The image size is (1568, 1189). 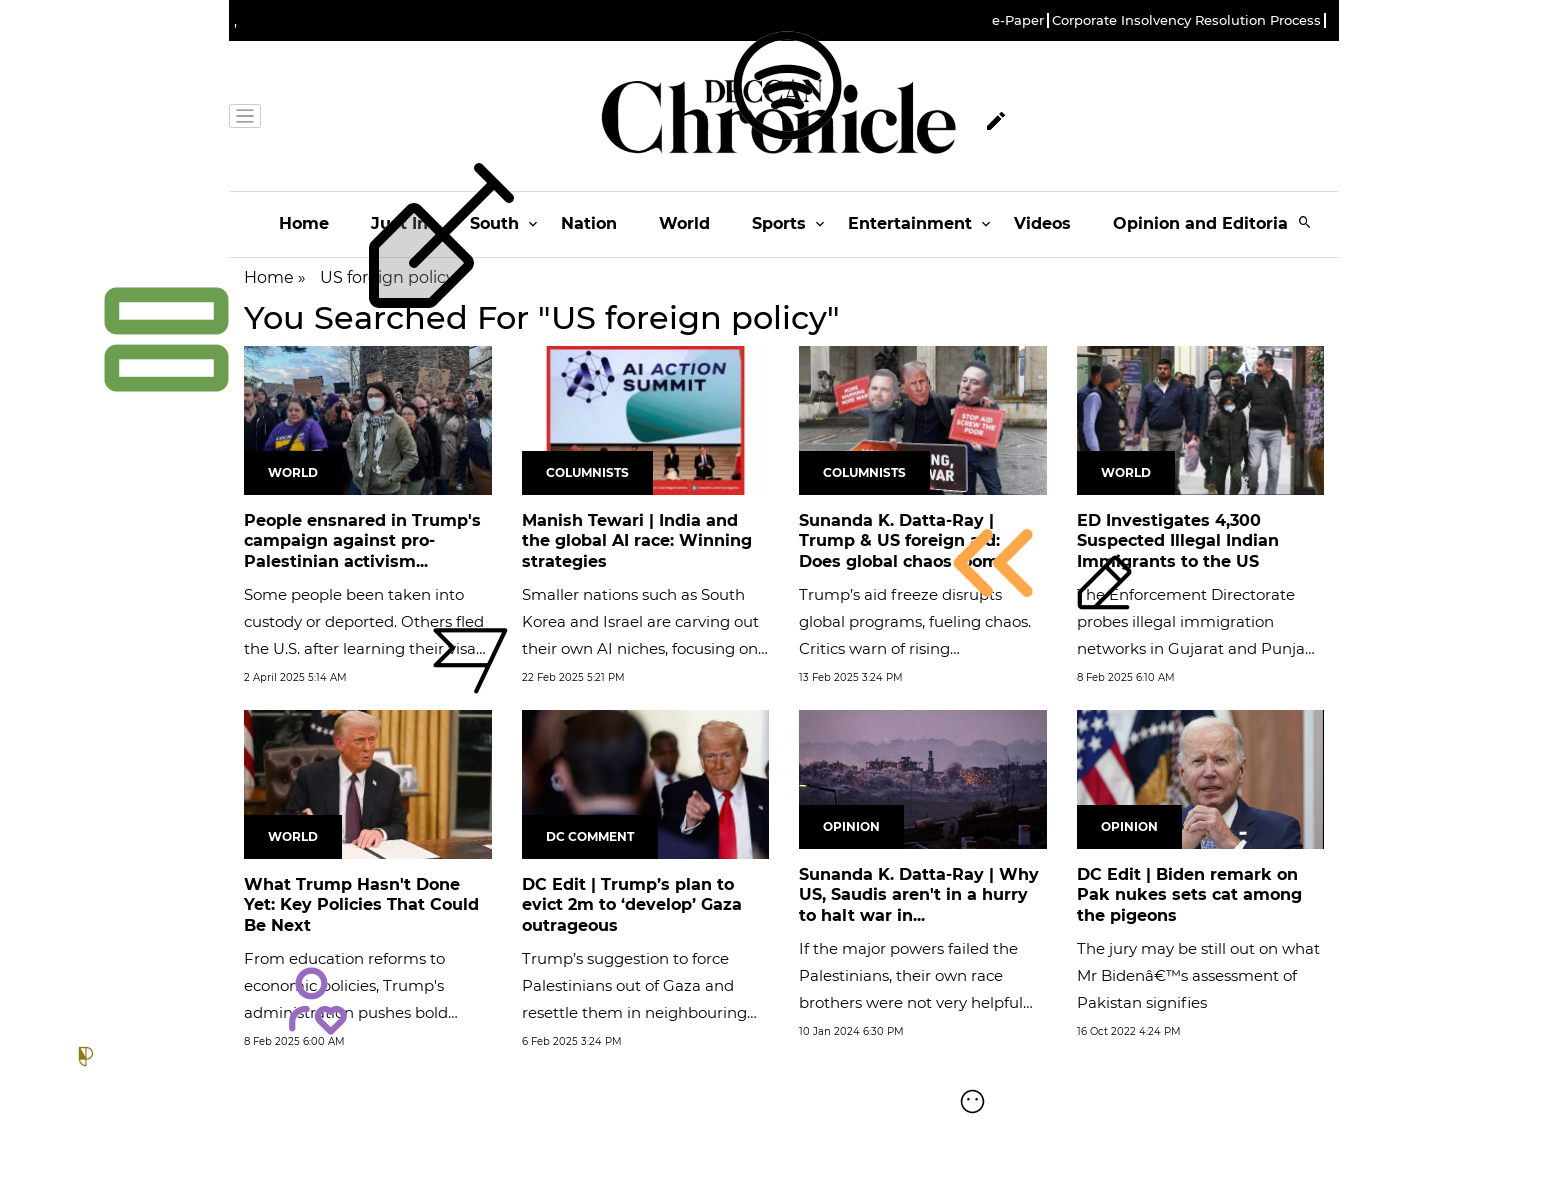 What do you see at coordinates (311, 999) in the screenshot?
I see `add user to favorites` at bounding box center [311, 999].